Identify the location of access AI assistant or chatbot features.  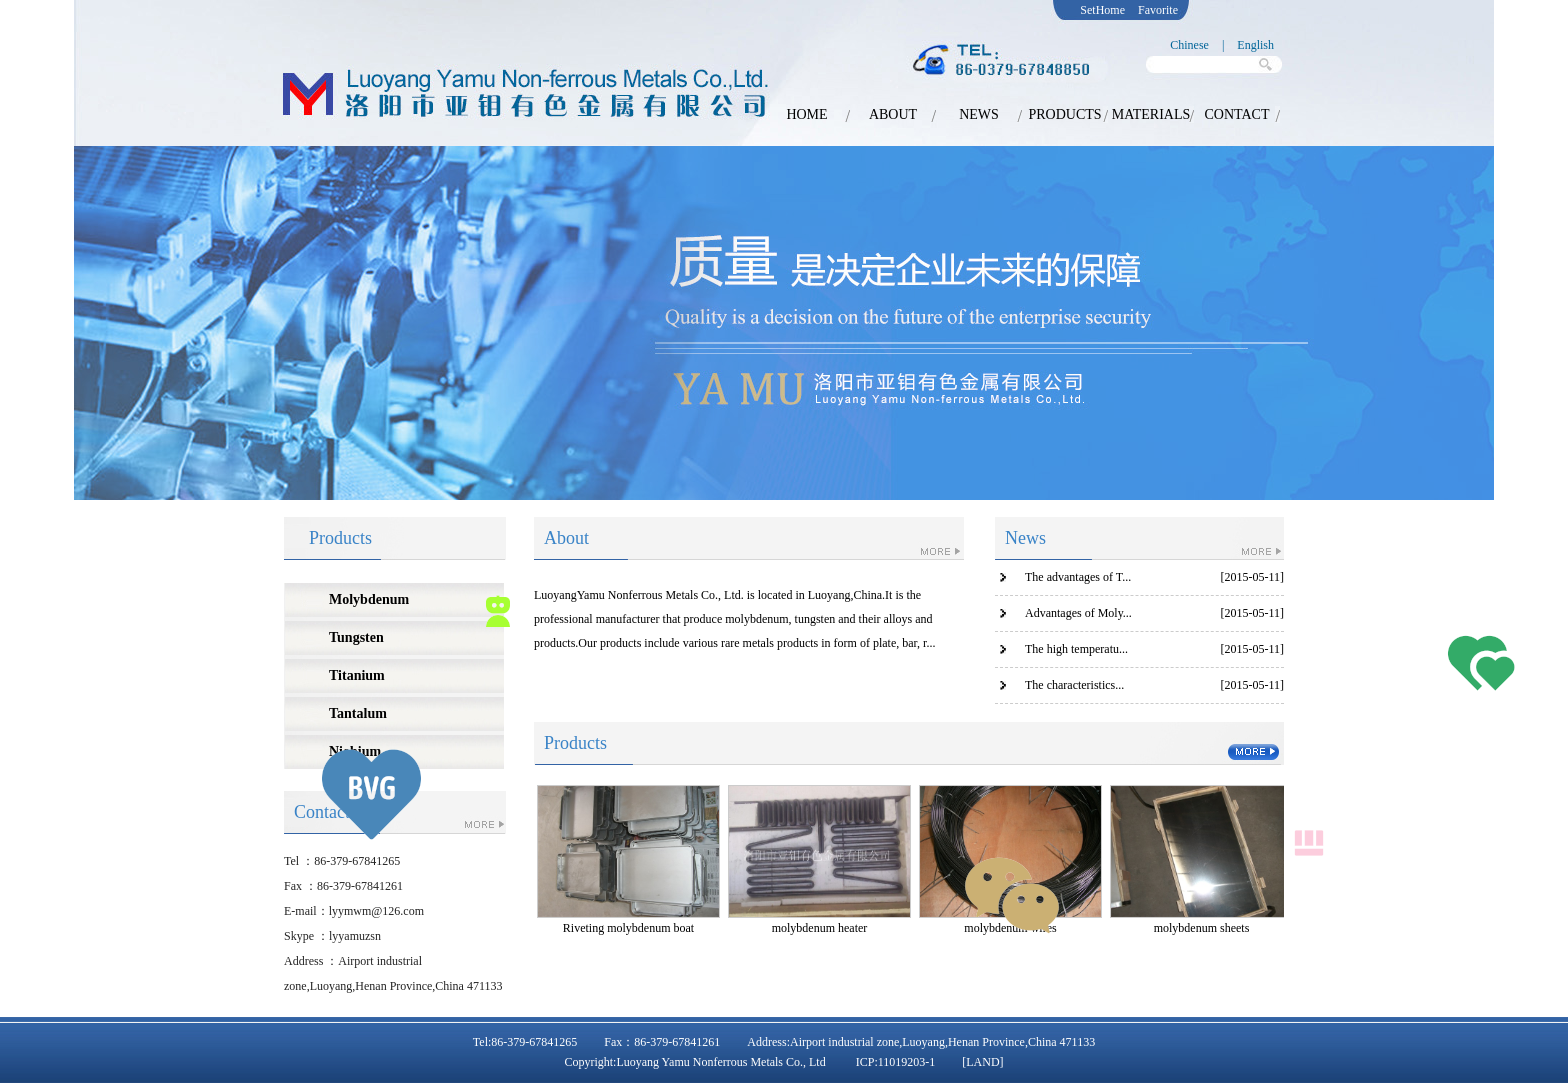
(498, 612).